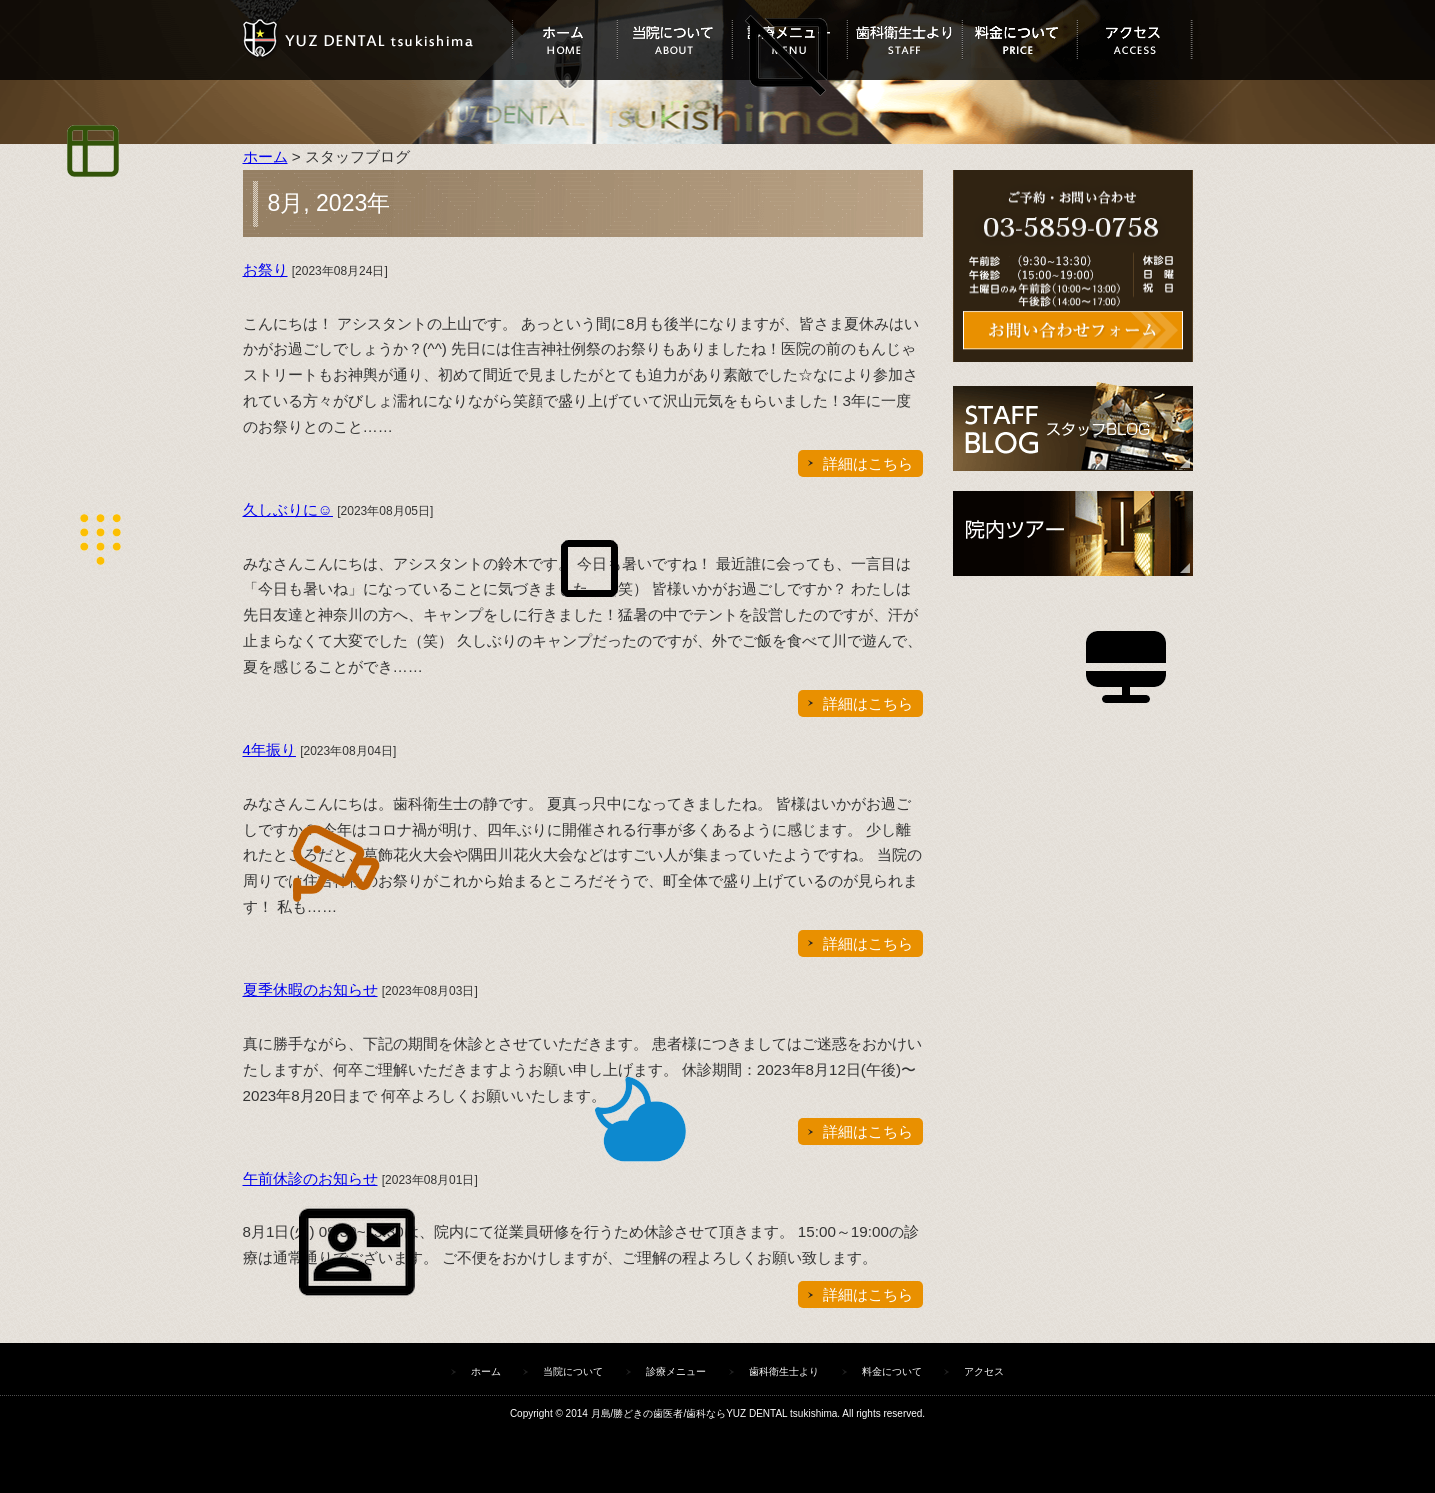 This screenshot has height=1493, width=1435. Describe the element at coordinates (93, 151) in the screenshot. I see `view data in table format` at that location.